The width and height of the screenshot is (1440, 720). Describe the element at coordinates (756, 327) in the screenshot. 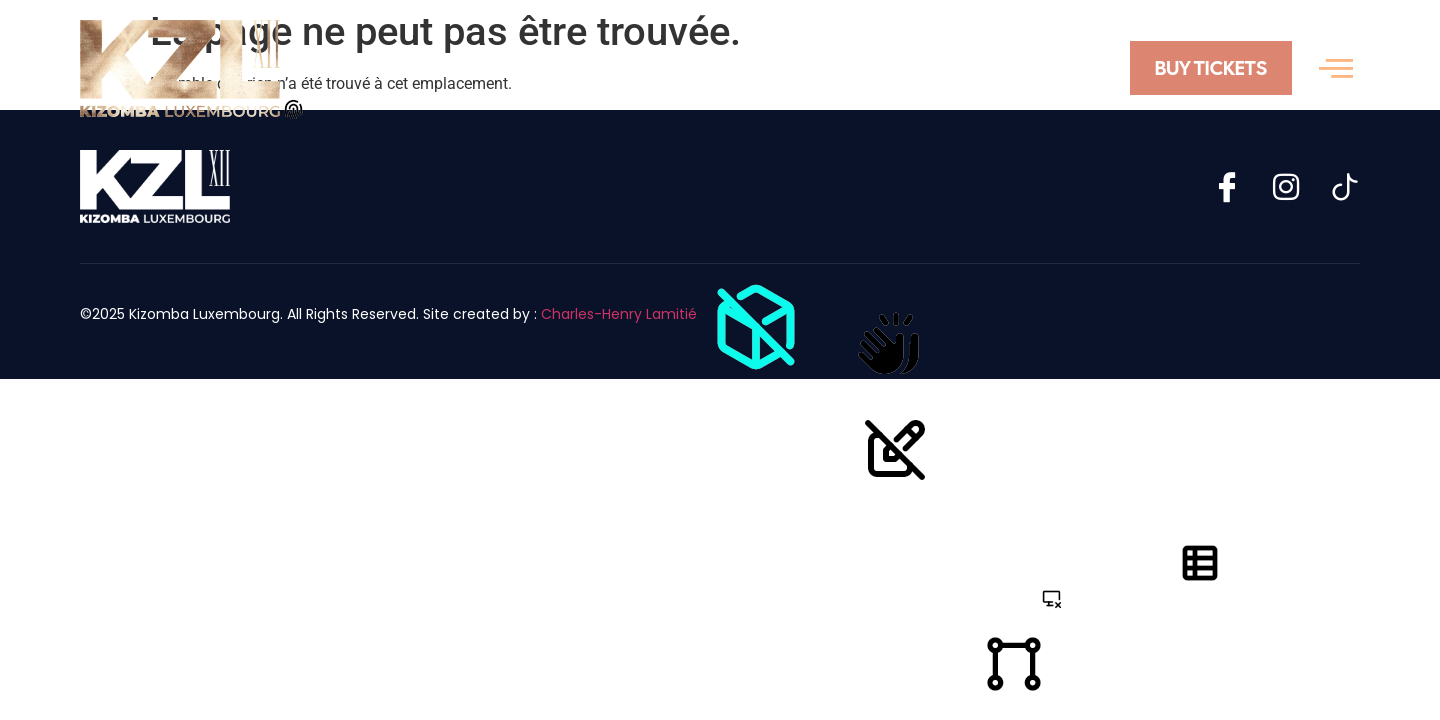

I see `3D view disabled or unavailable` at that location.